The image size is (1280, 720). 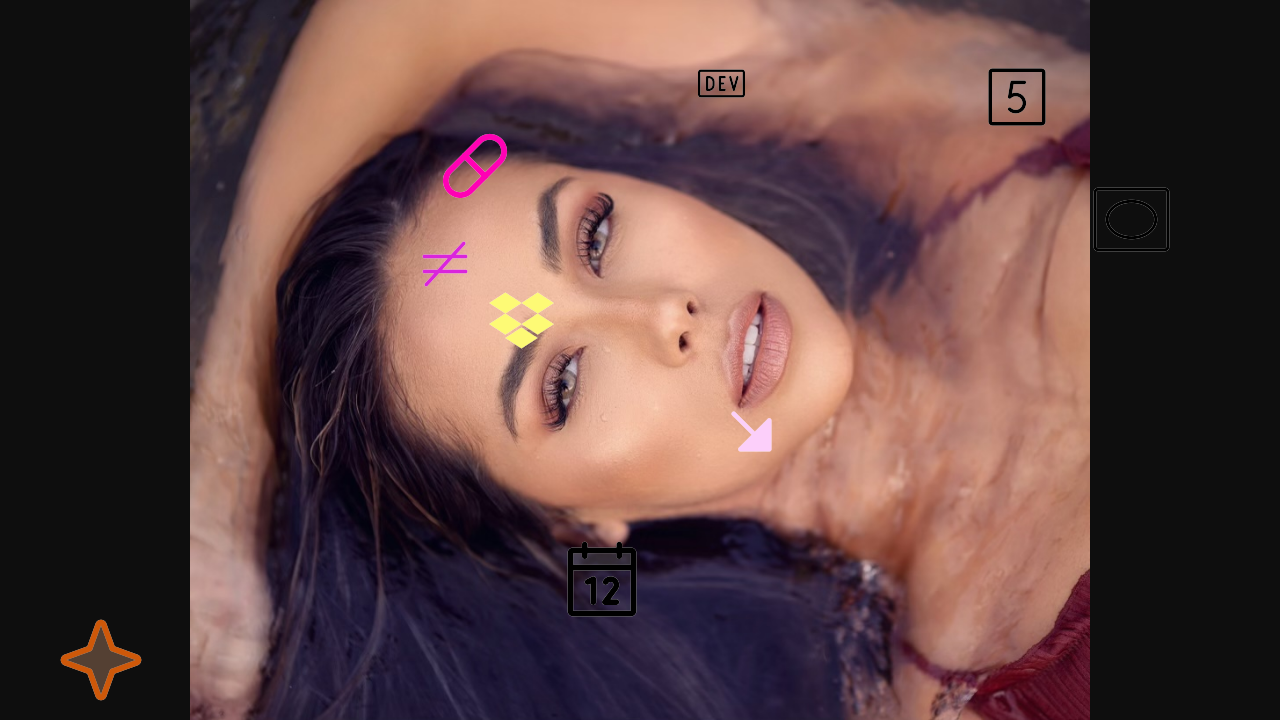 I want to click on navigate to the bottom-right corner, so click(x=751, y=431).